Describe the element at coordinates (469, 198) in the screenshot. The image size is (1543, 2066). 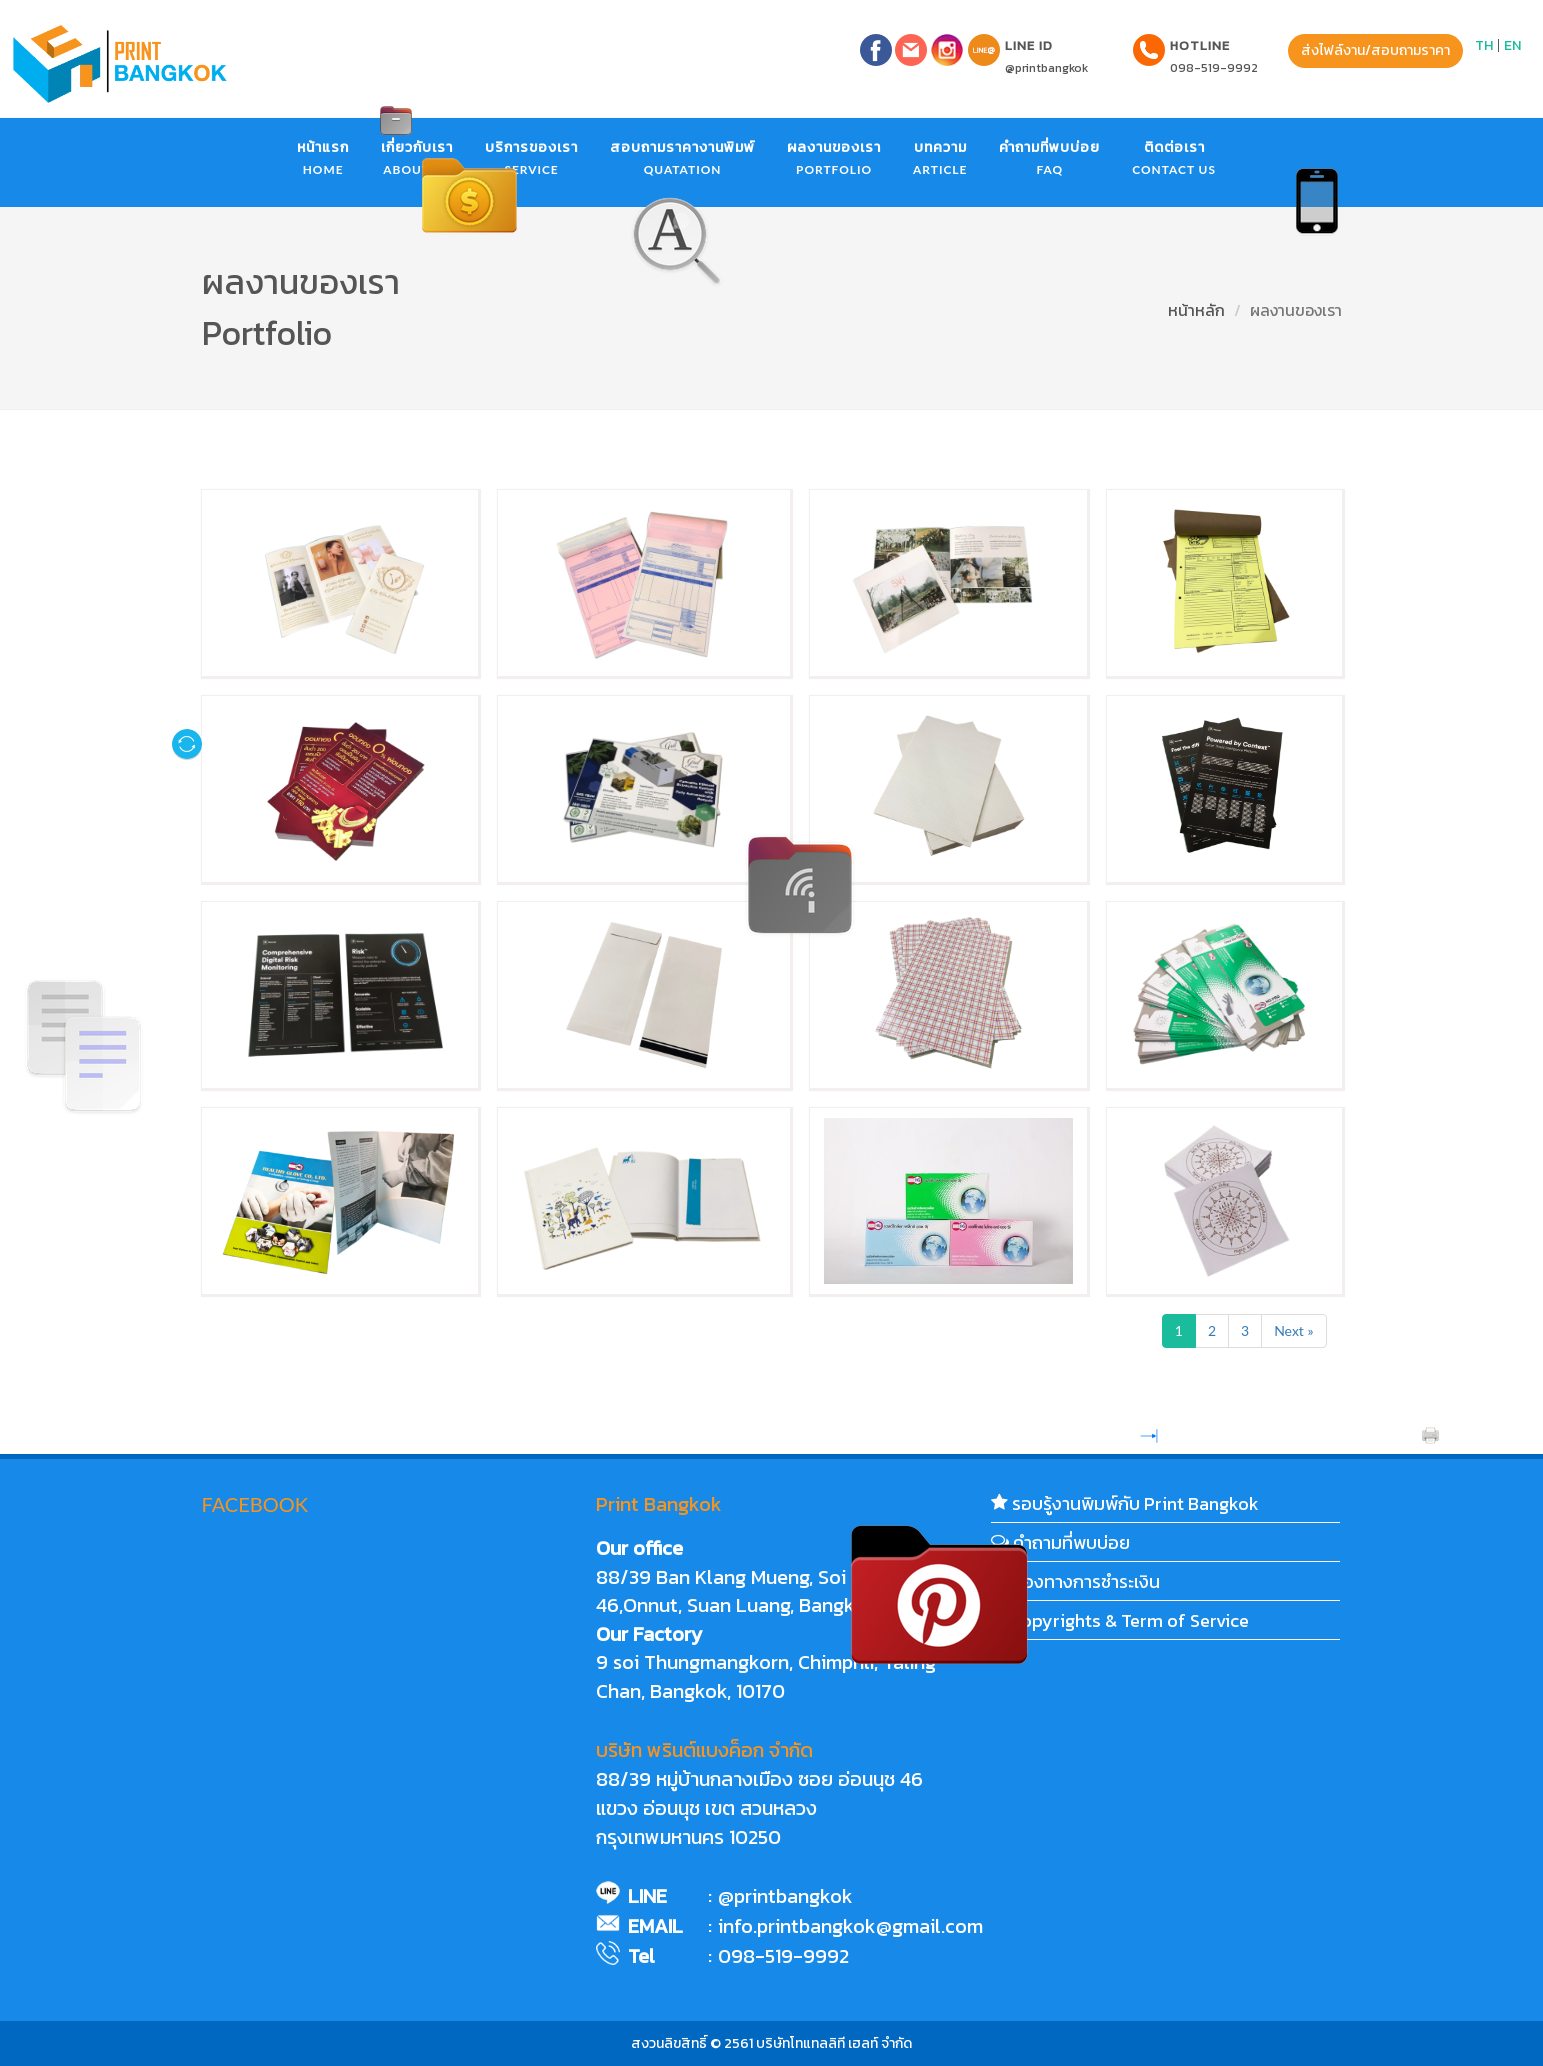
I see `open folder containing financial documents` at that location.